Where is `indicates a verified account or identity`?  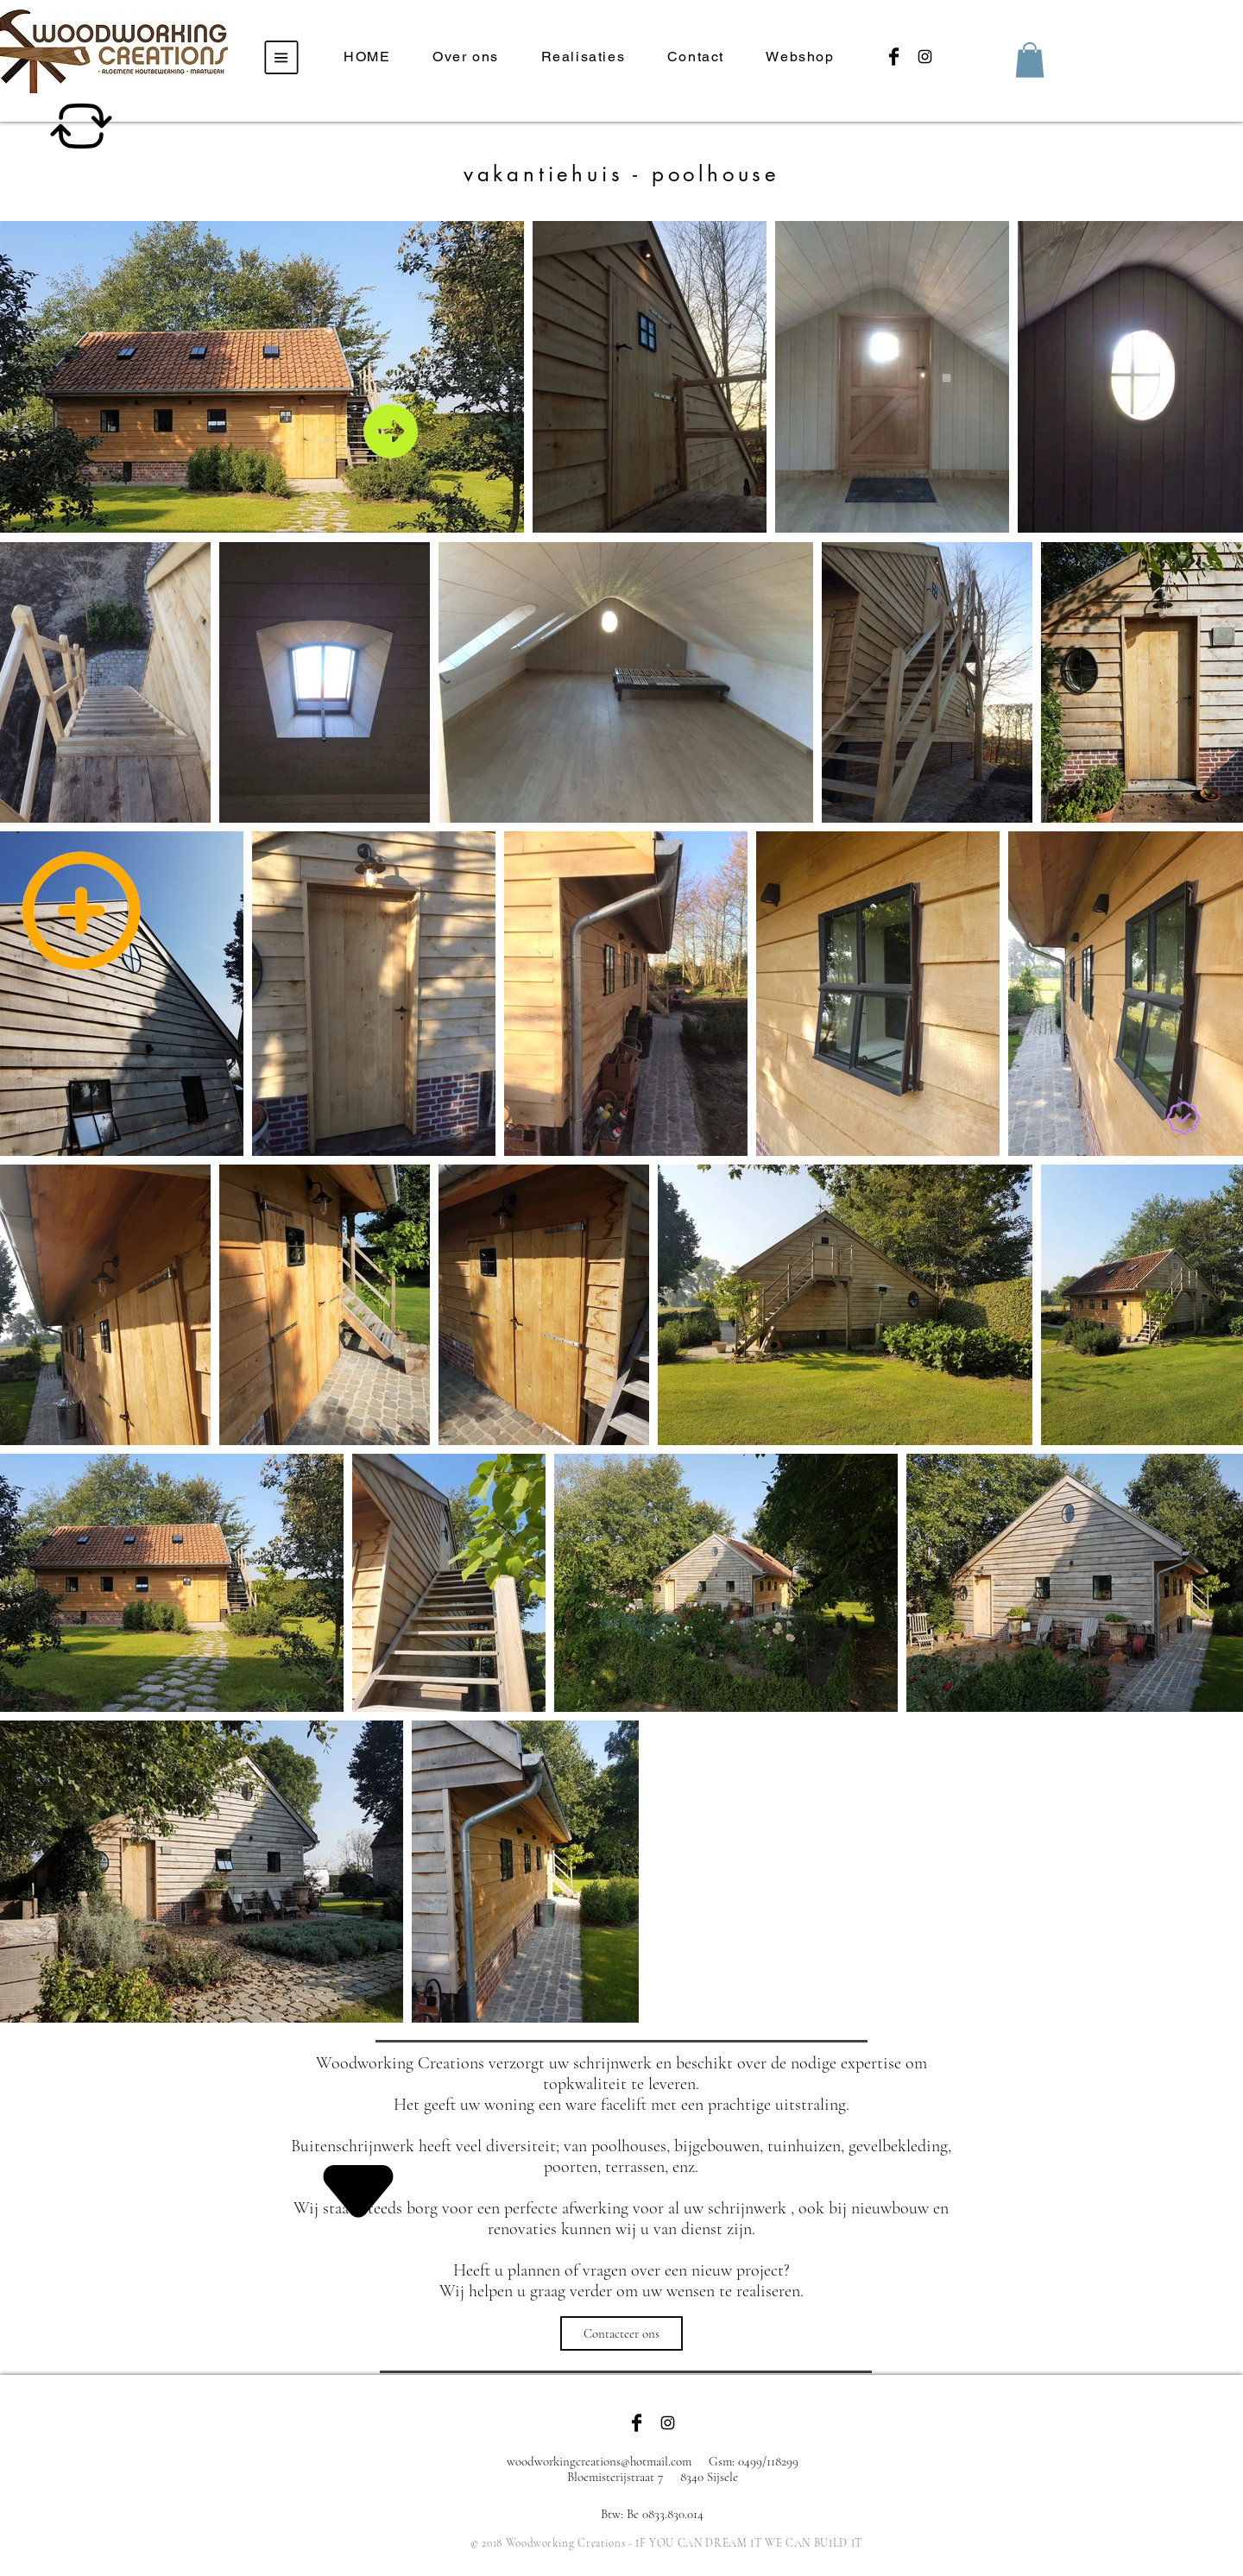 indicates a verified account or identity is located at coordinates (1183, 1118).